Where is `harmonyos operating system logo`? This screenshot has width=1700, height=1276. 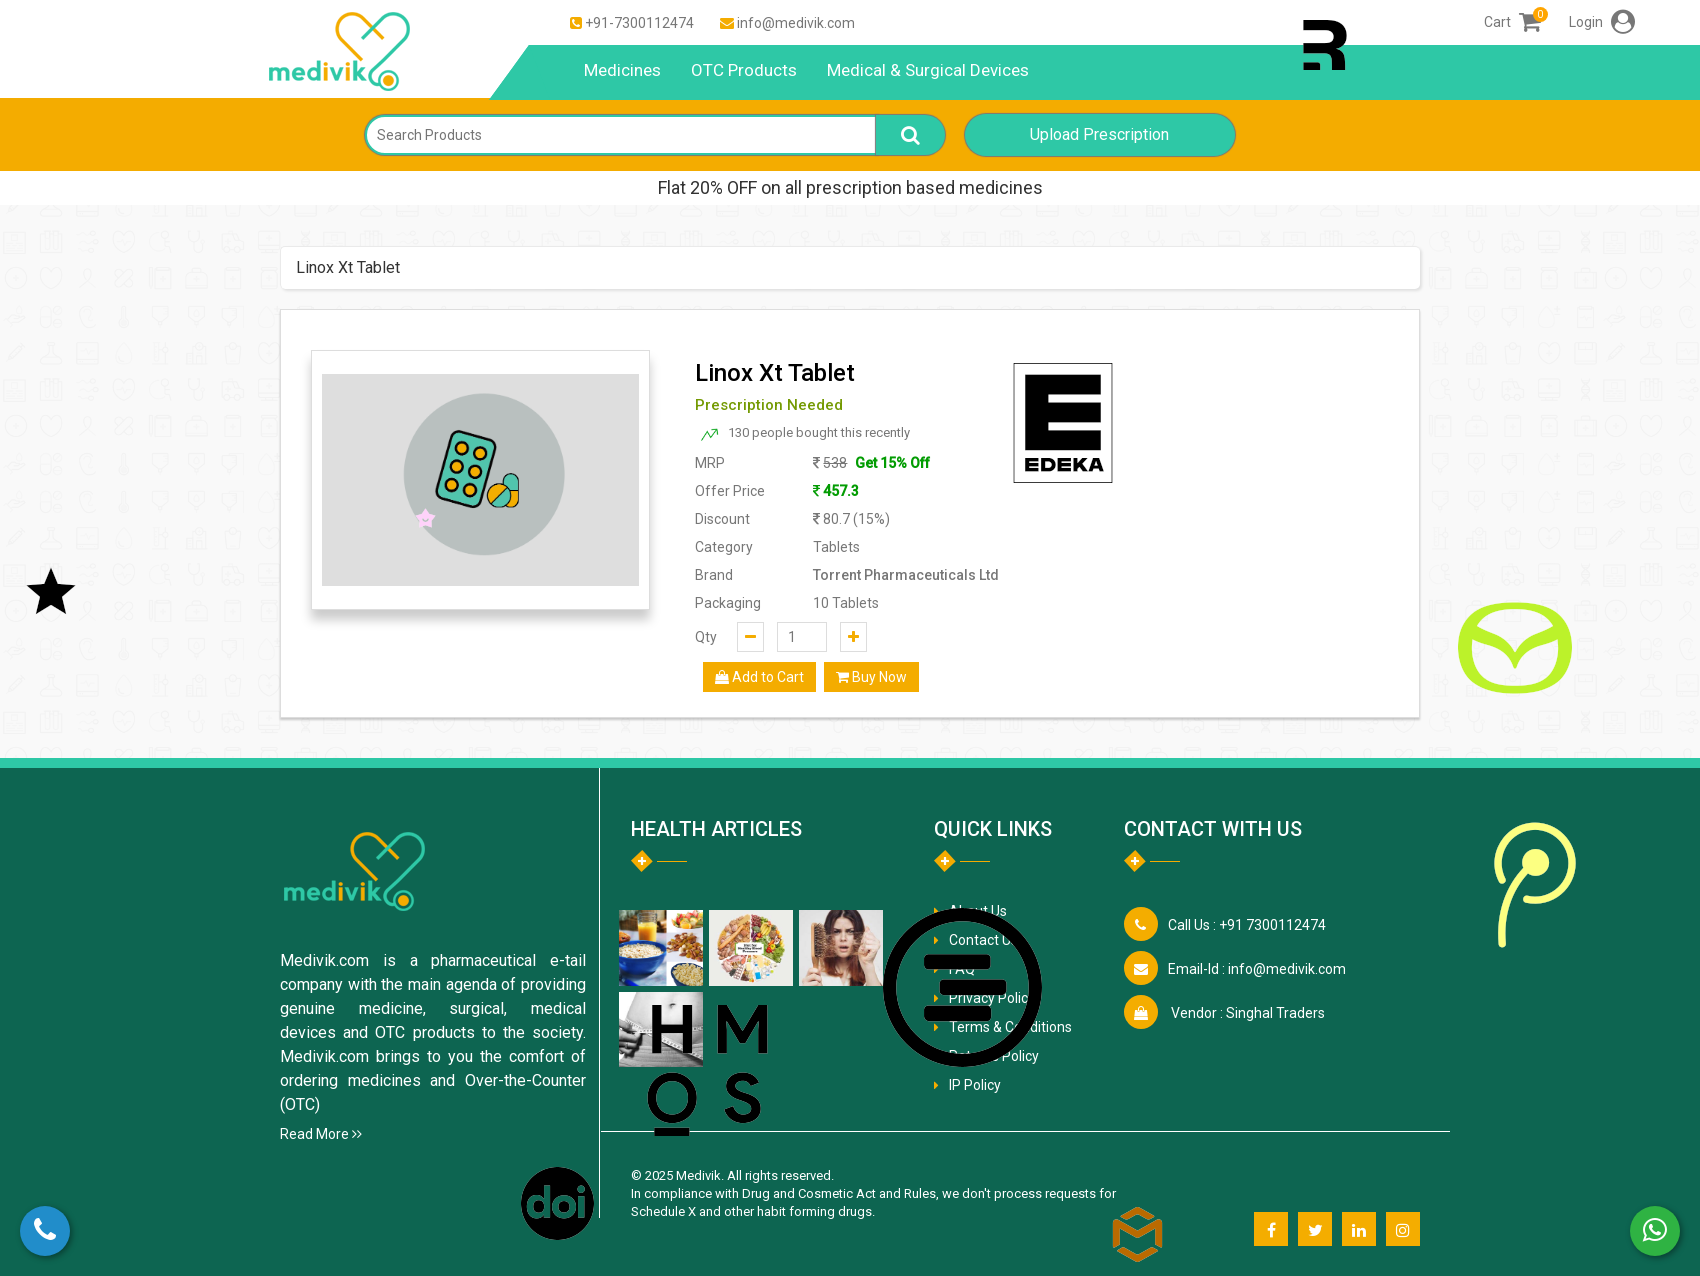 harmonyos operating system logo is located at coordinates (707, 1070).